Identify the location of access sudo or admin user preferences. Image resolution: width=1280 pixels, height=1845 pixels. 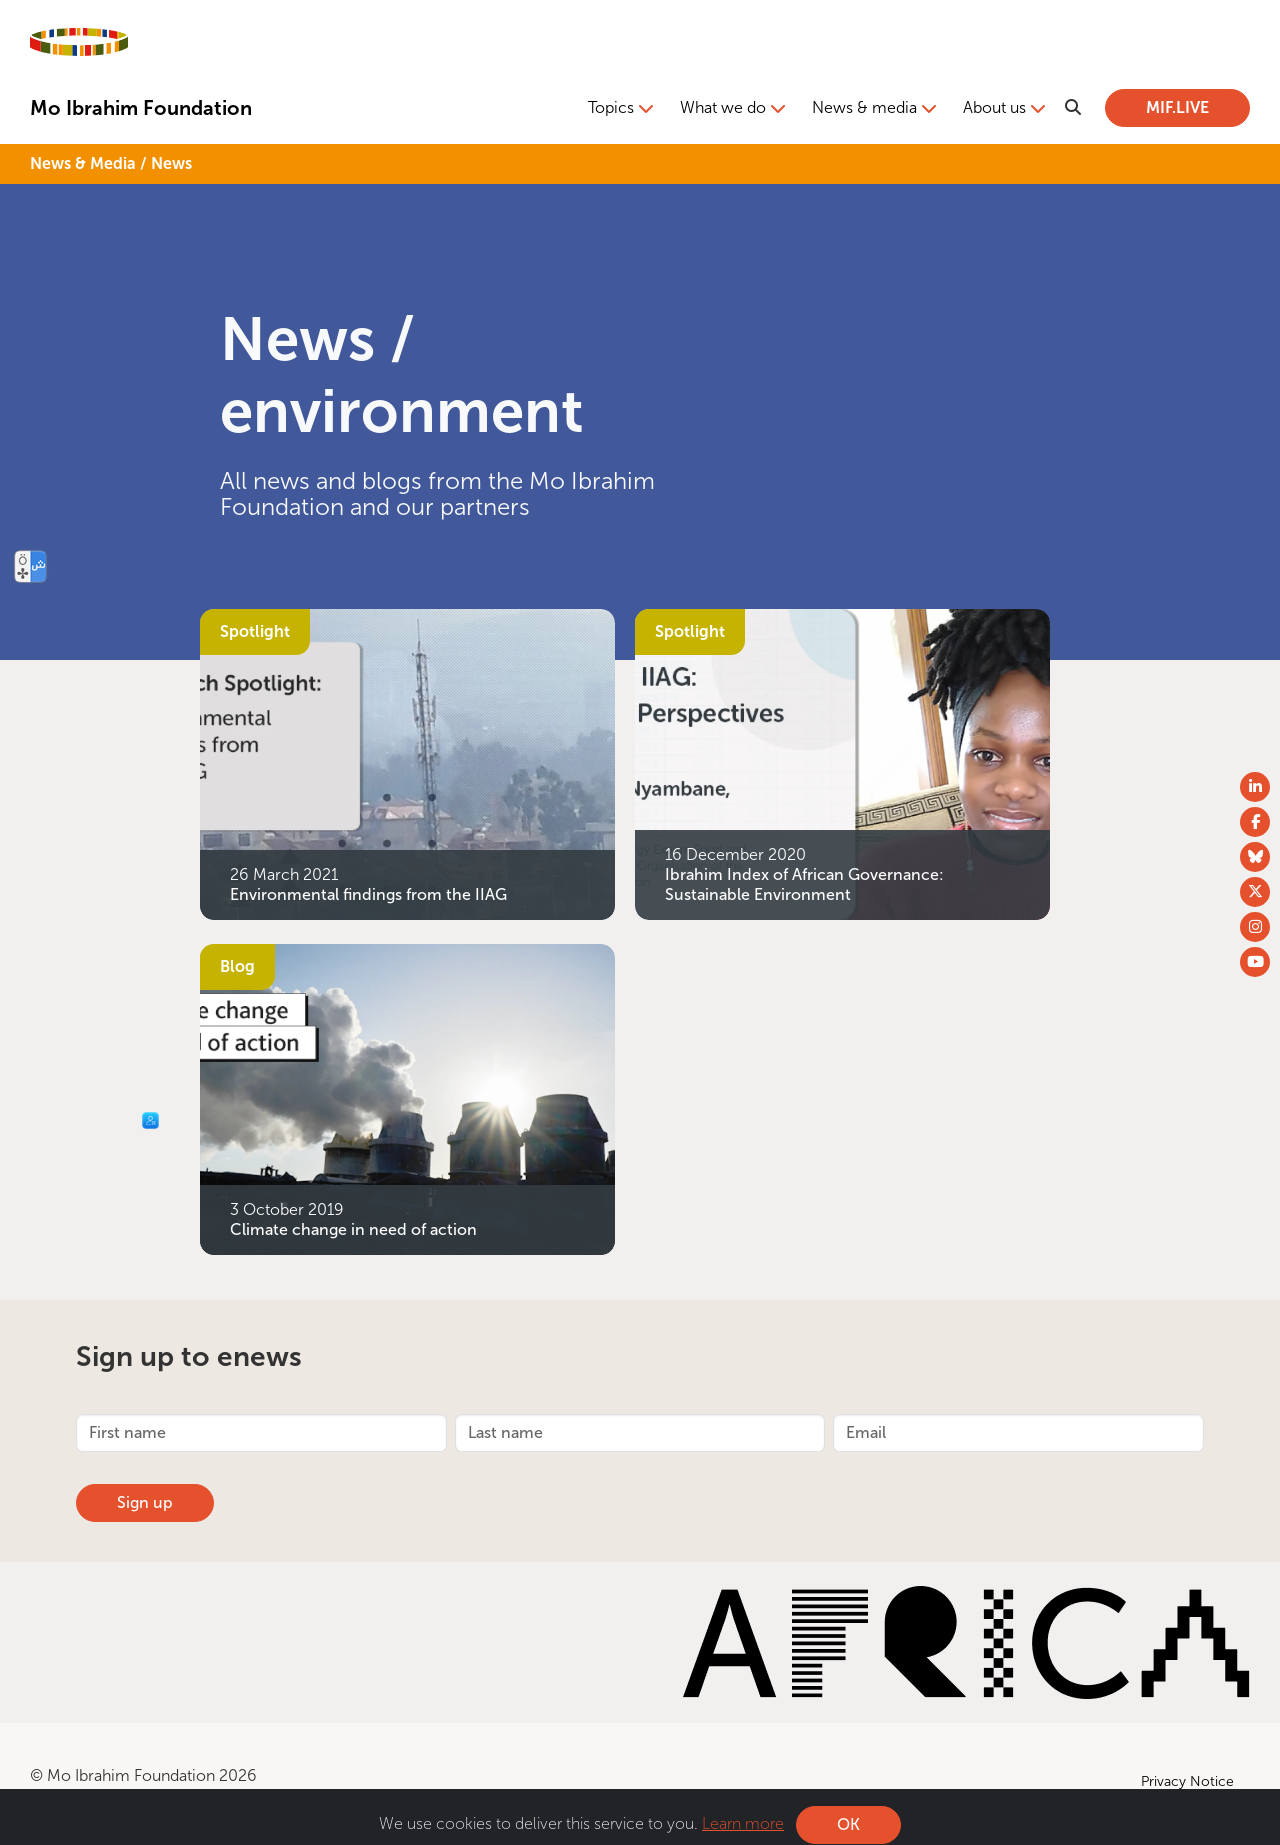
(150, 1120).